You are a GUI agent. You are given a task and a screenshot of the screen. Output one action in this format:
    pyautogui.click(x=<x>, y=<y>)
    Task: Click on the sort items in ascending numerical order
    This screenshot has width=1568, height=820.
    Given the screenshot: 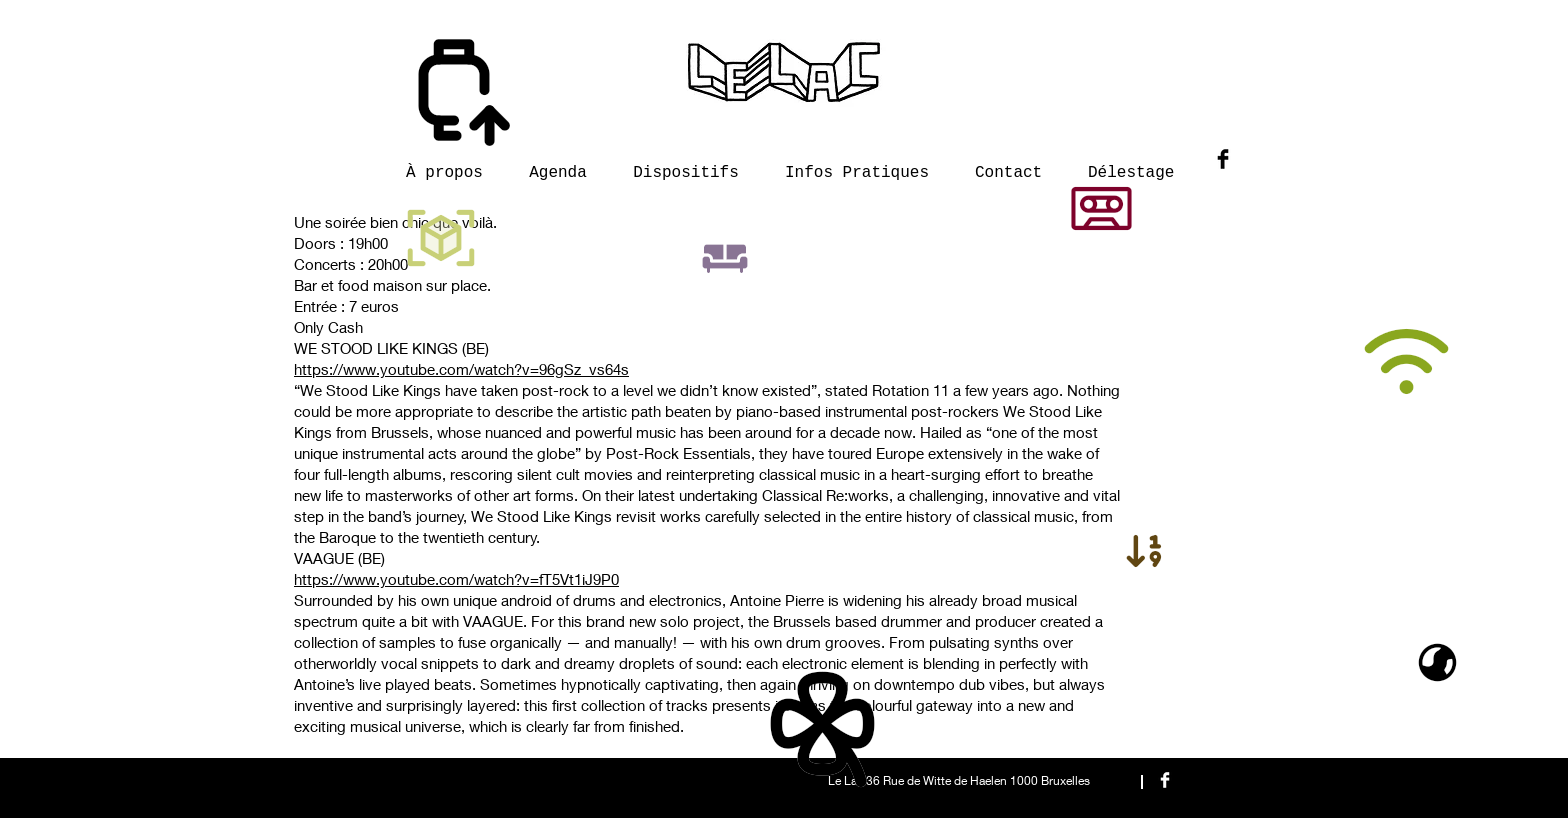 What is the action you would take?
    pyautogui.click(x=1145, y=551)
    